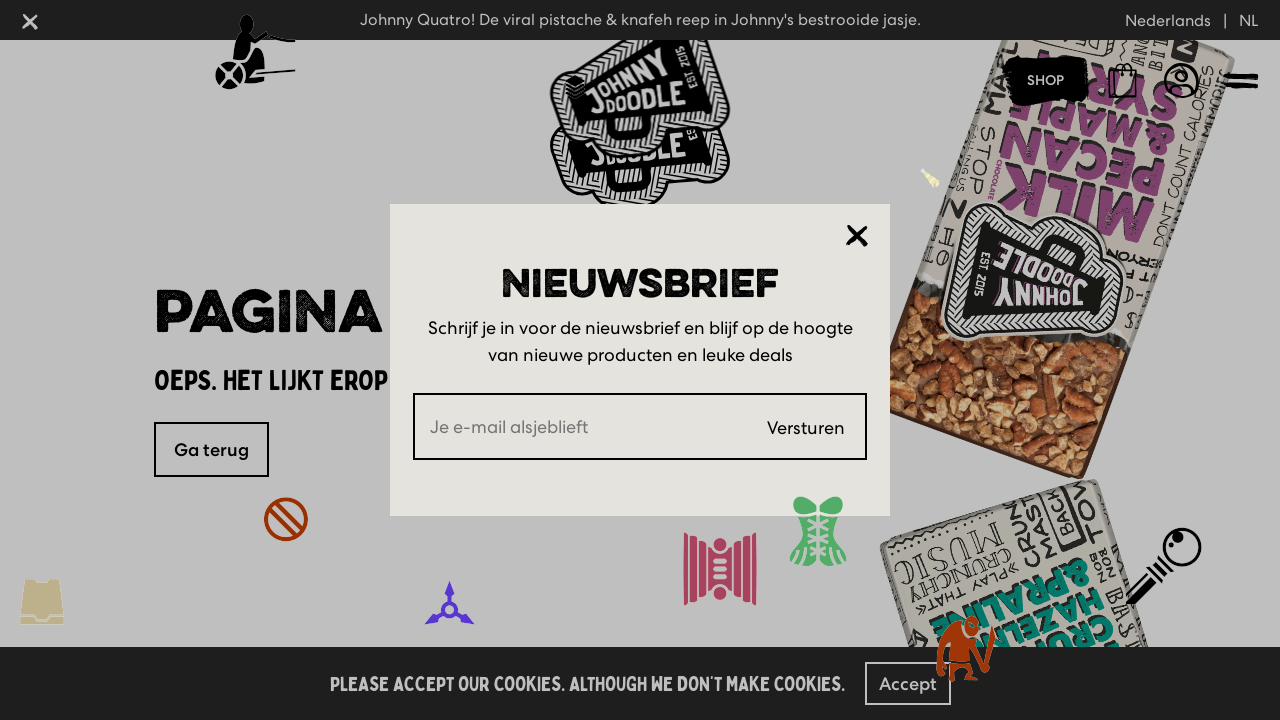 This screenshot has height=720, width=1280. What do you see at coordinates (1167, 562) in the screenshot?
I see `cast a spell or use magic ability` at bounding box center [1167, 562].